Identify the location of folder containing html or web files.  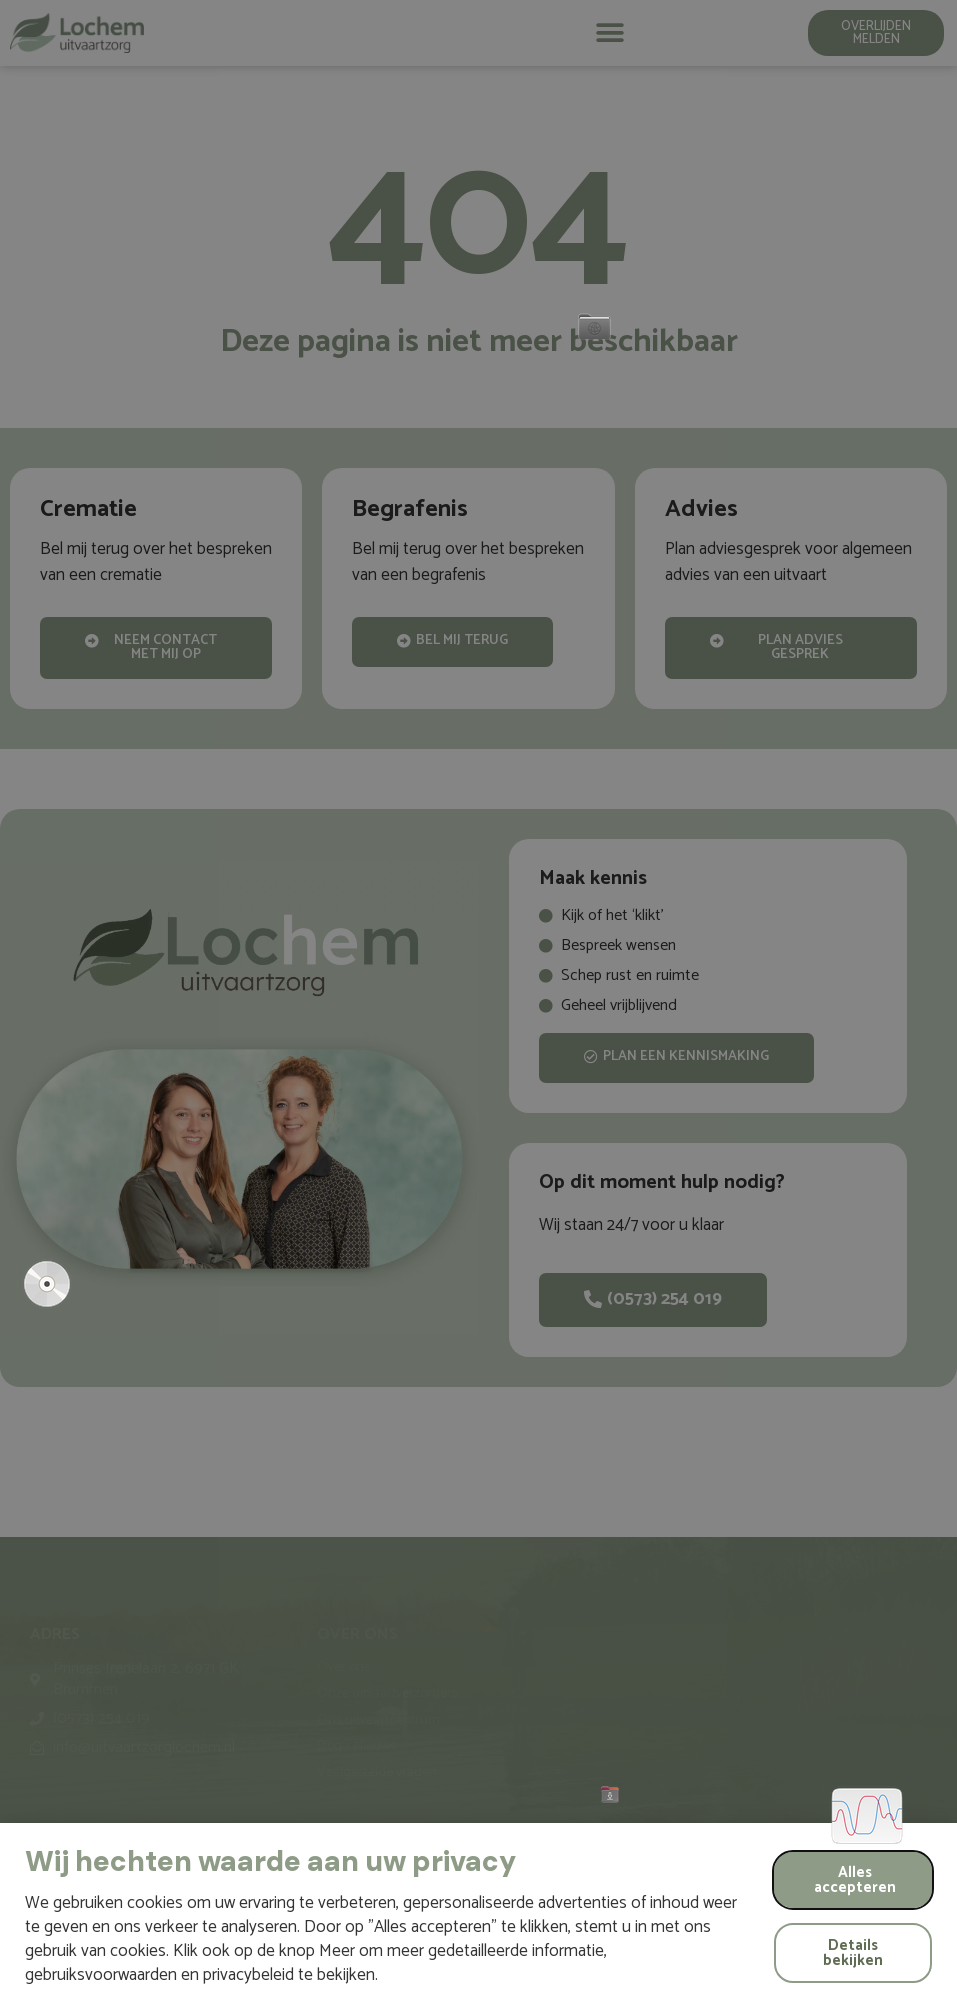
(594, 326).